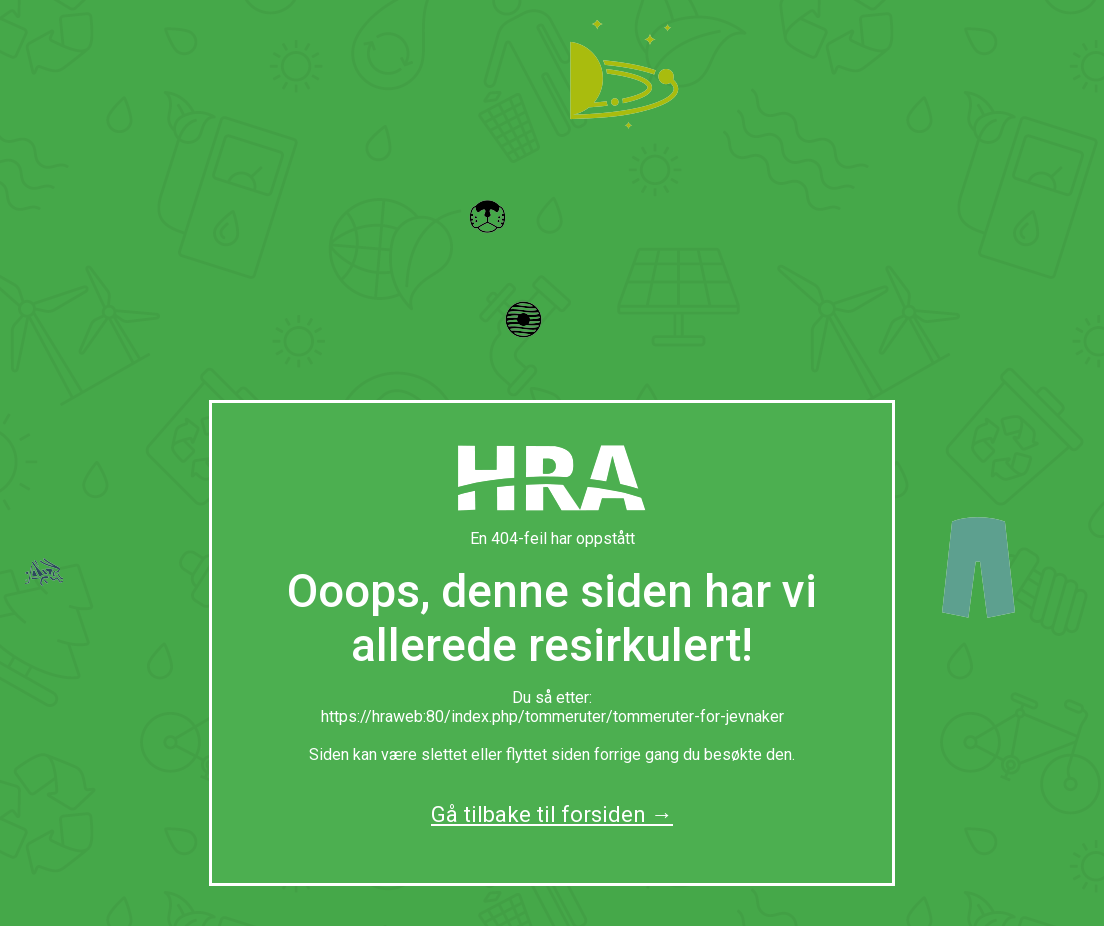 This screenshot has height=926, width=1104. What do you see at coordinates (978, 567) in the screenshot?
I see `browse pants or trousers in a clothing app` at bounding box center [978, 567].